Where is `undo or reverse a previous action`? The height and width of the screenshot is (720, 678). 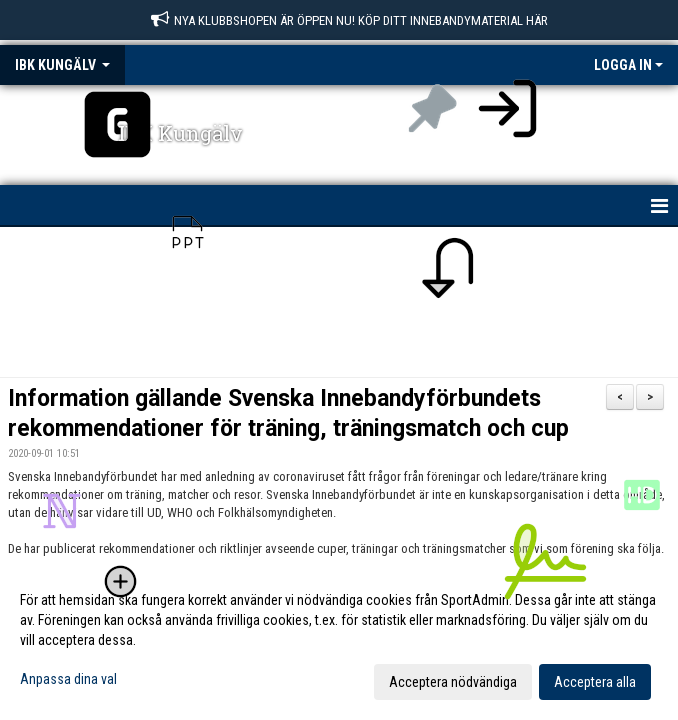
undo or reverse a previous action is located at coordinates (450, 268).